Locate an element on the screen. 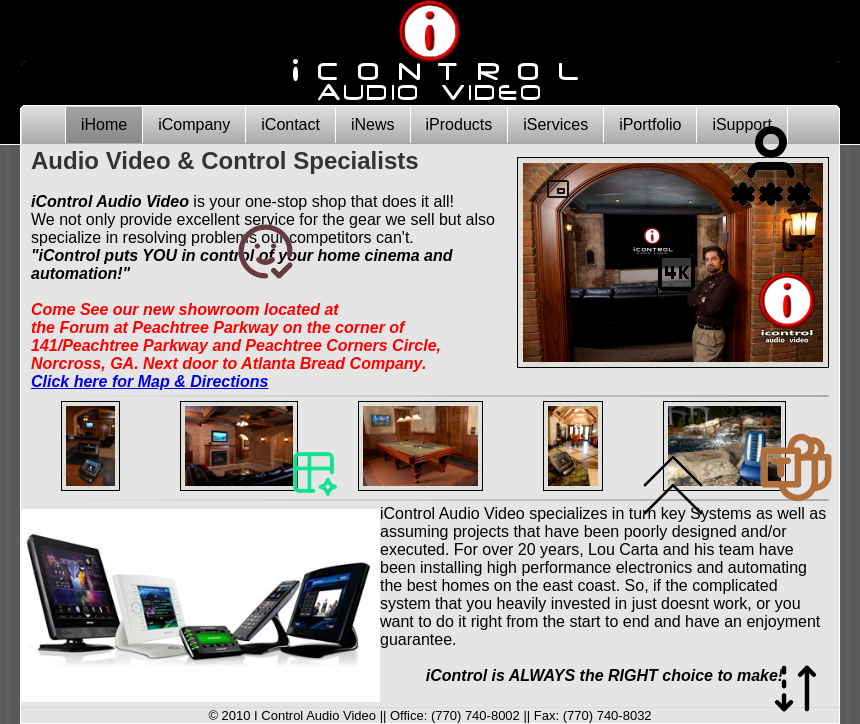 This screenshot has width=860, height=724. collapse or minimize an expanded section is located at coordinates (673, 488).